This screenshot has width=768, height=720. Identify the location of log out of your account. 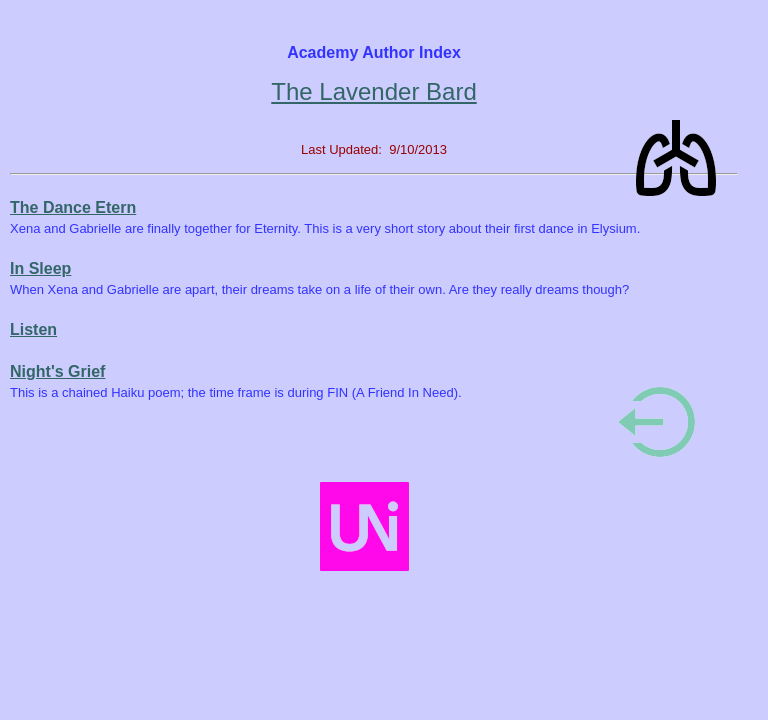
(660, 422).